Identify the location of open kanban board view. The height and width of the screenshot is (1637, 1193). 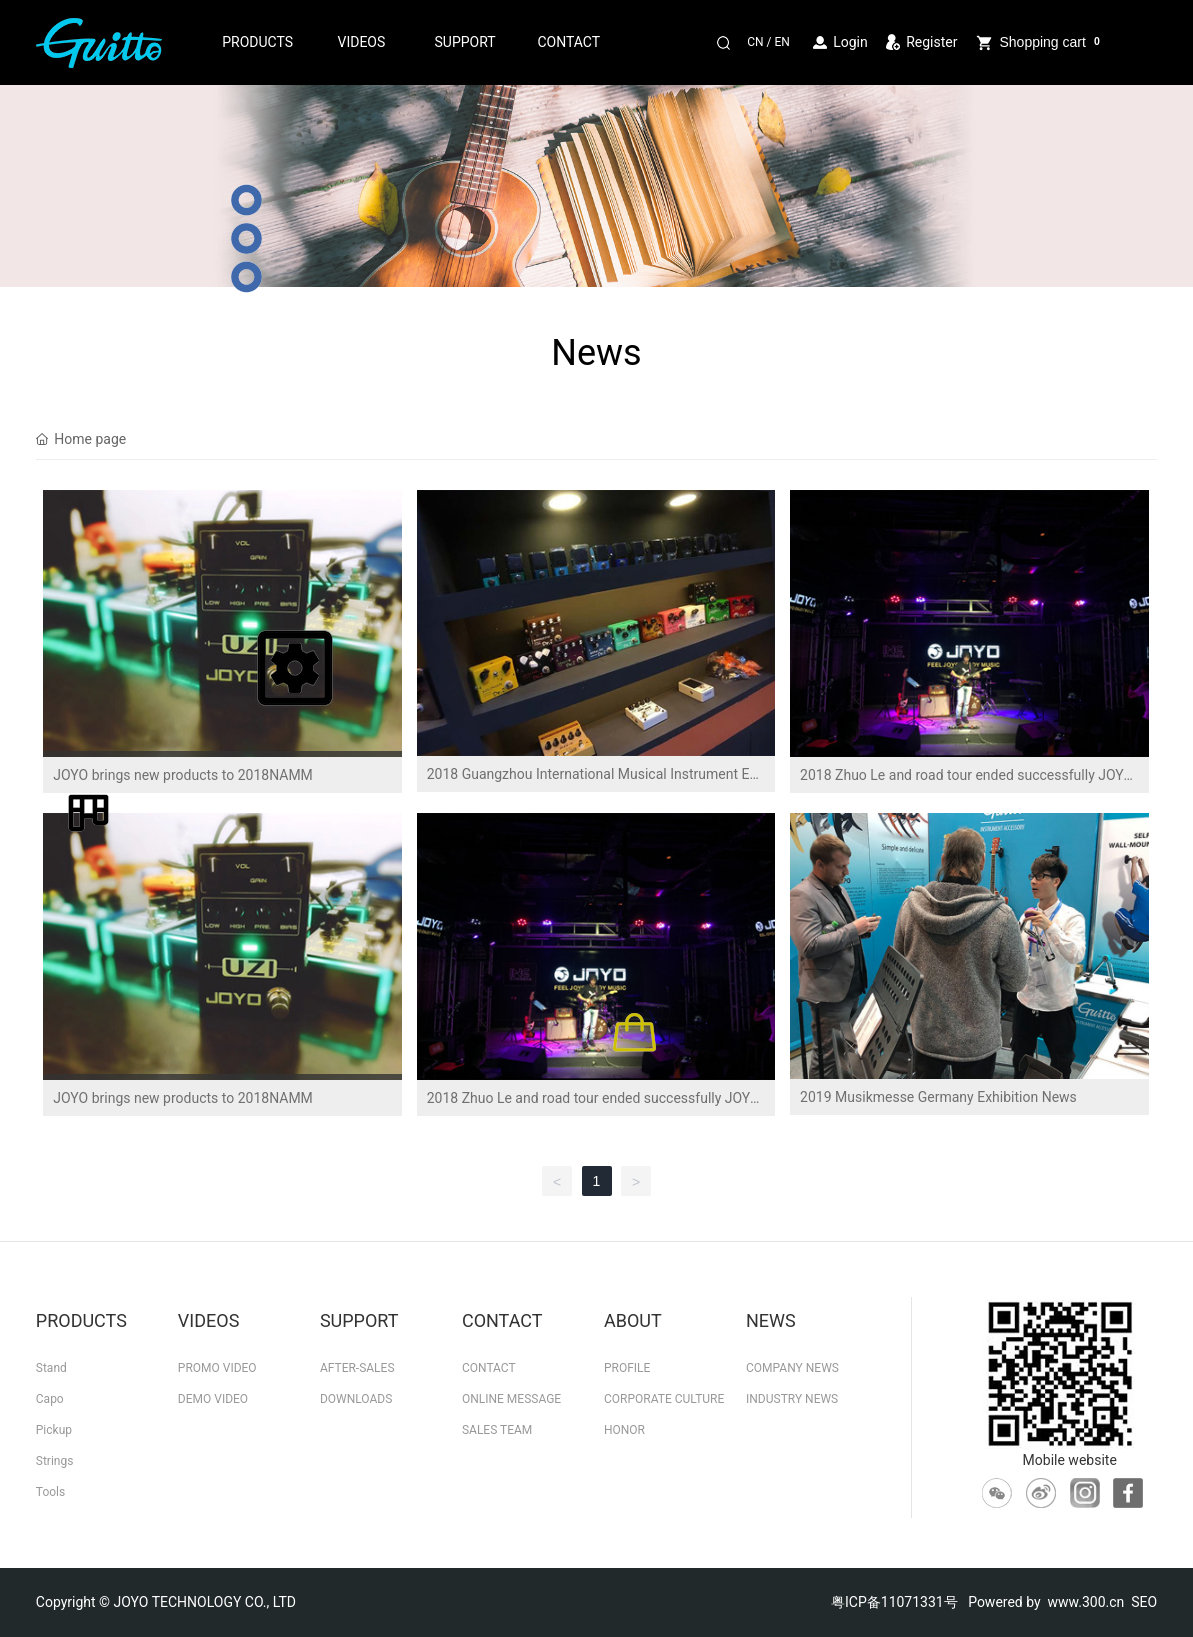
(88, 811).